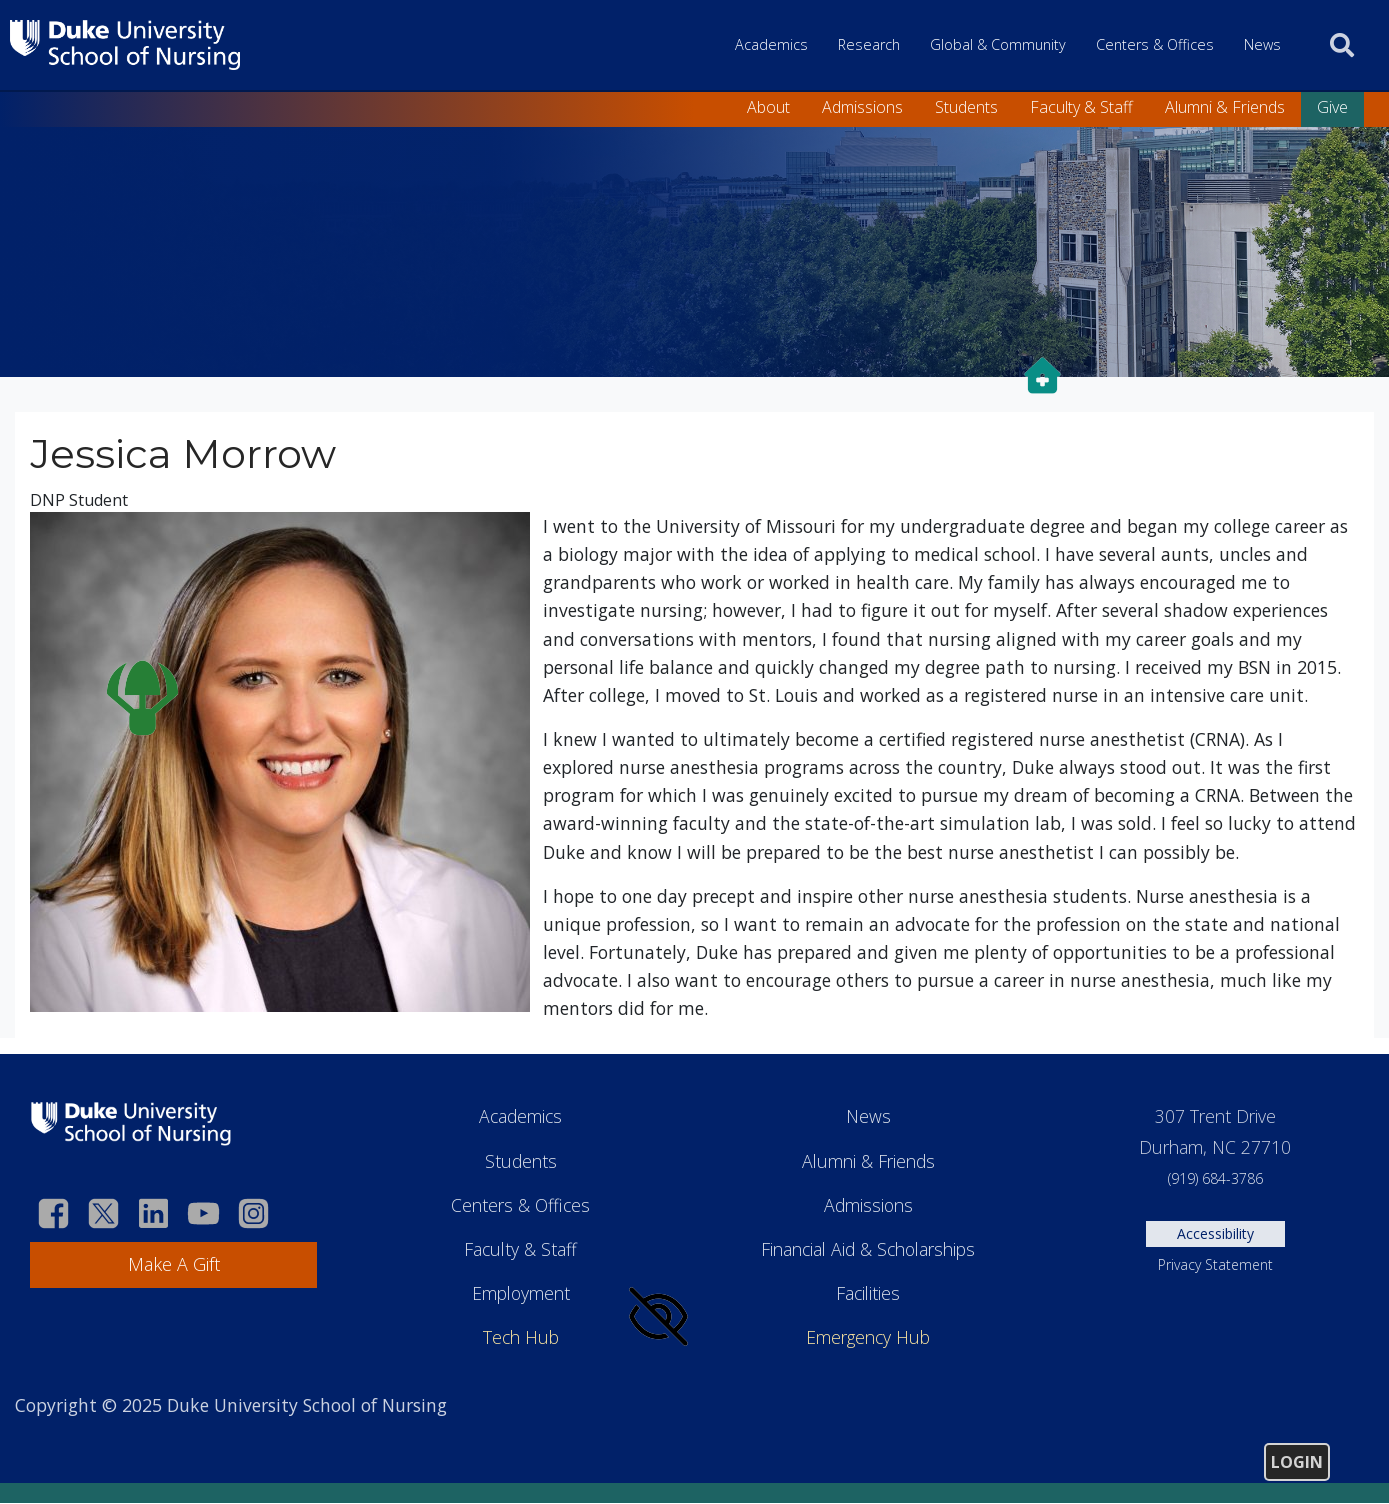 This screenshot has width=1389, height=1504. What do you see at coordinates (1042, 375) in the screenshot?
I see `access home healthcare services` at bounding box center [1042, 375].